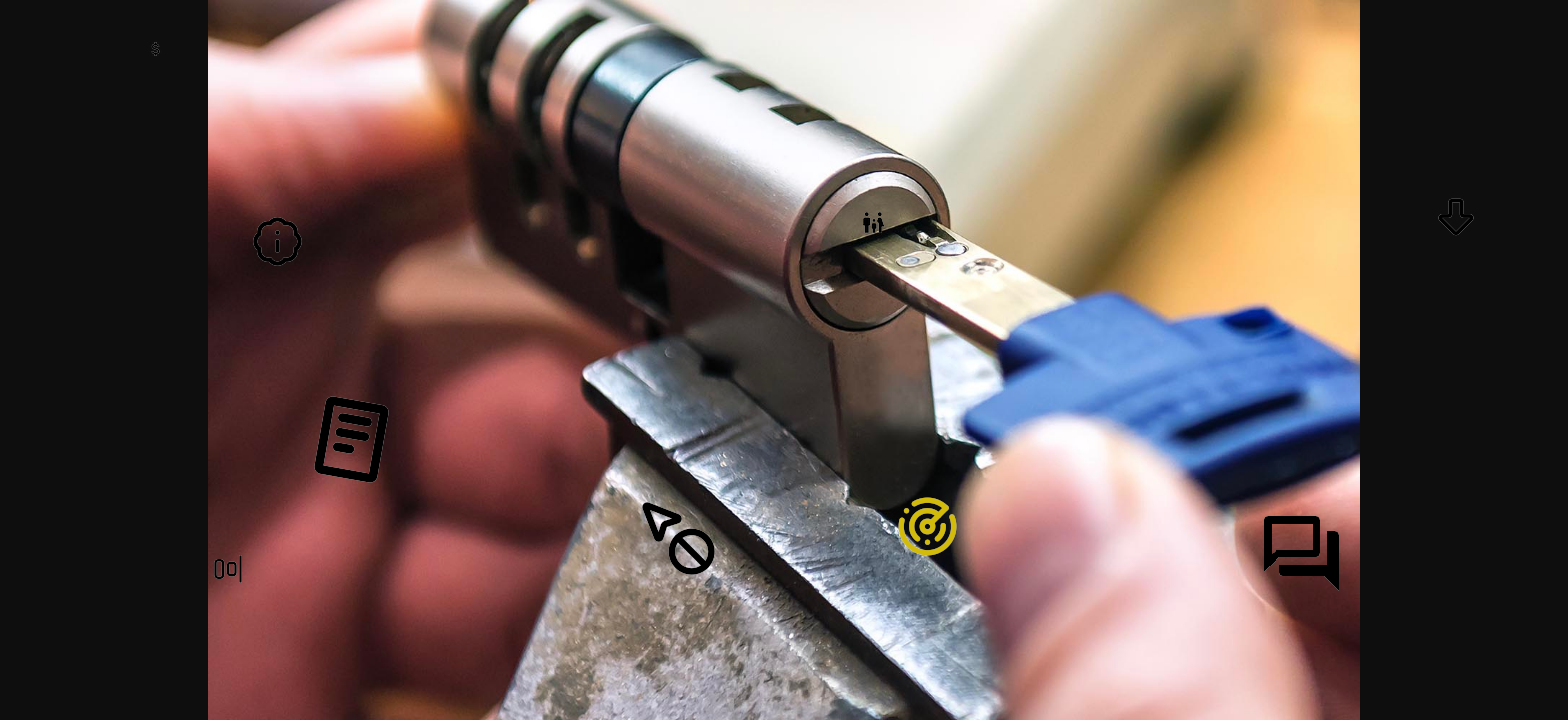 The image size is (1568, 720). I want to click on view your resume or CV, so click(351, 439).